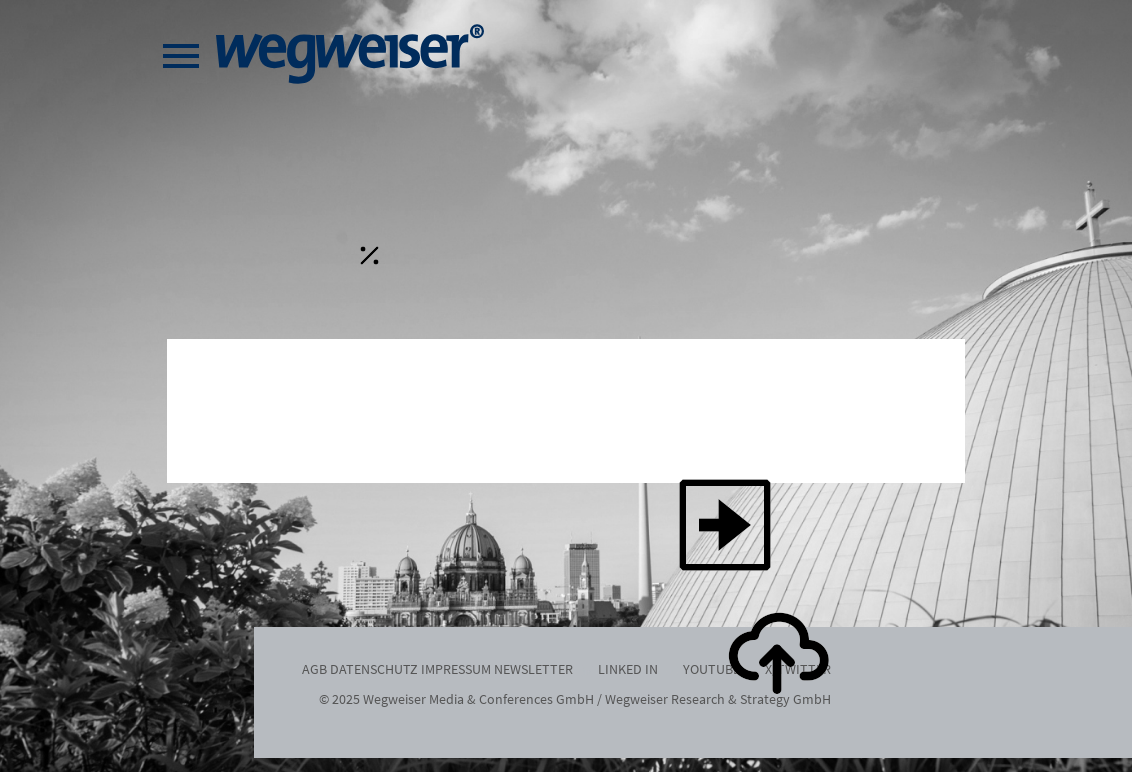 Image resolution: width=1132 pixels, height=772 pixels. Describe the element at coordinates (725, 525) in the screenshot. I see `indicates a file has been renamed in version control` at that location.